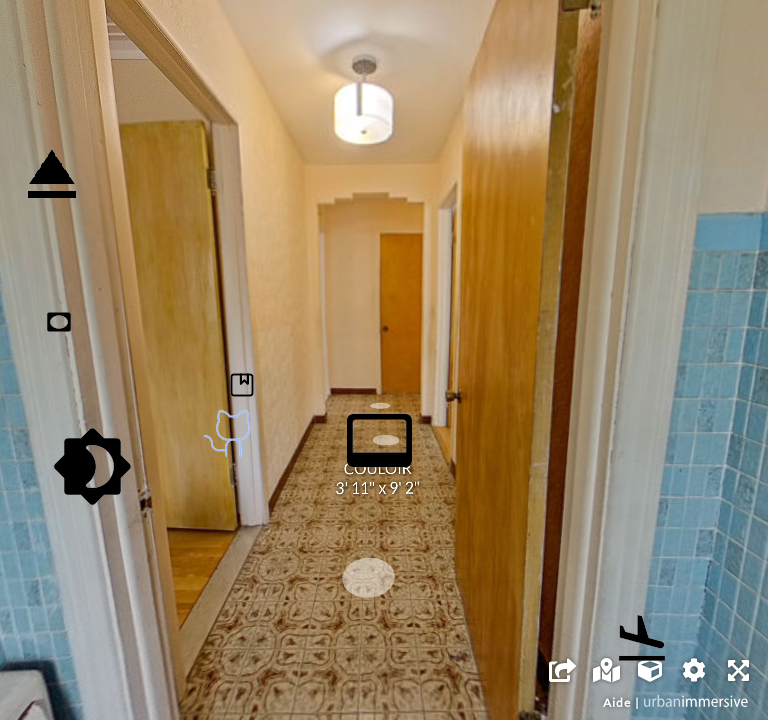 This screenshot has width=768, height=720. Describe the element at coordinates (92, 466) in the screenshot. I see `toggle dark mode or night theme` at that location.